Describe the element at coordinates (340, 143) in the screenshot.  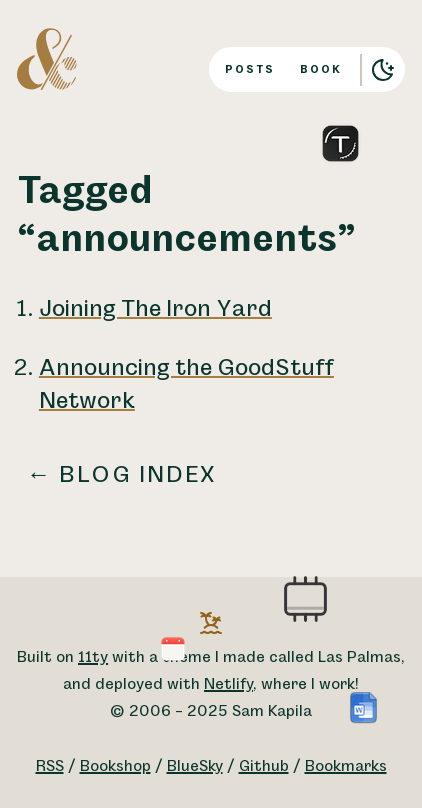
I see `launch the Thrive game launcher` at that location.